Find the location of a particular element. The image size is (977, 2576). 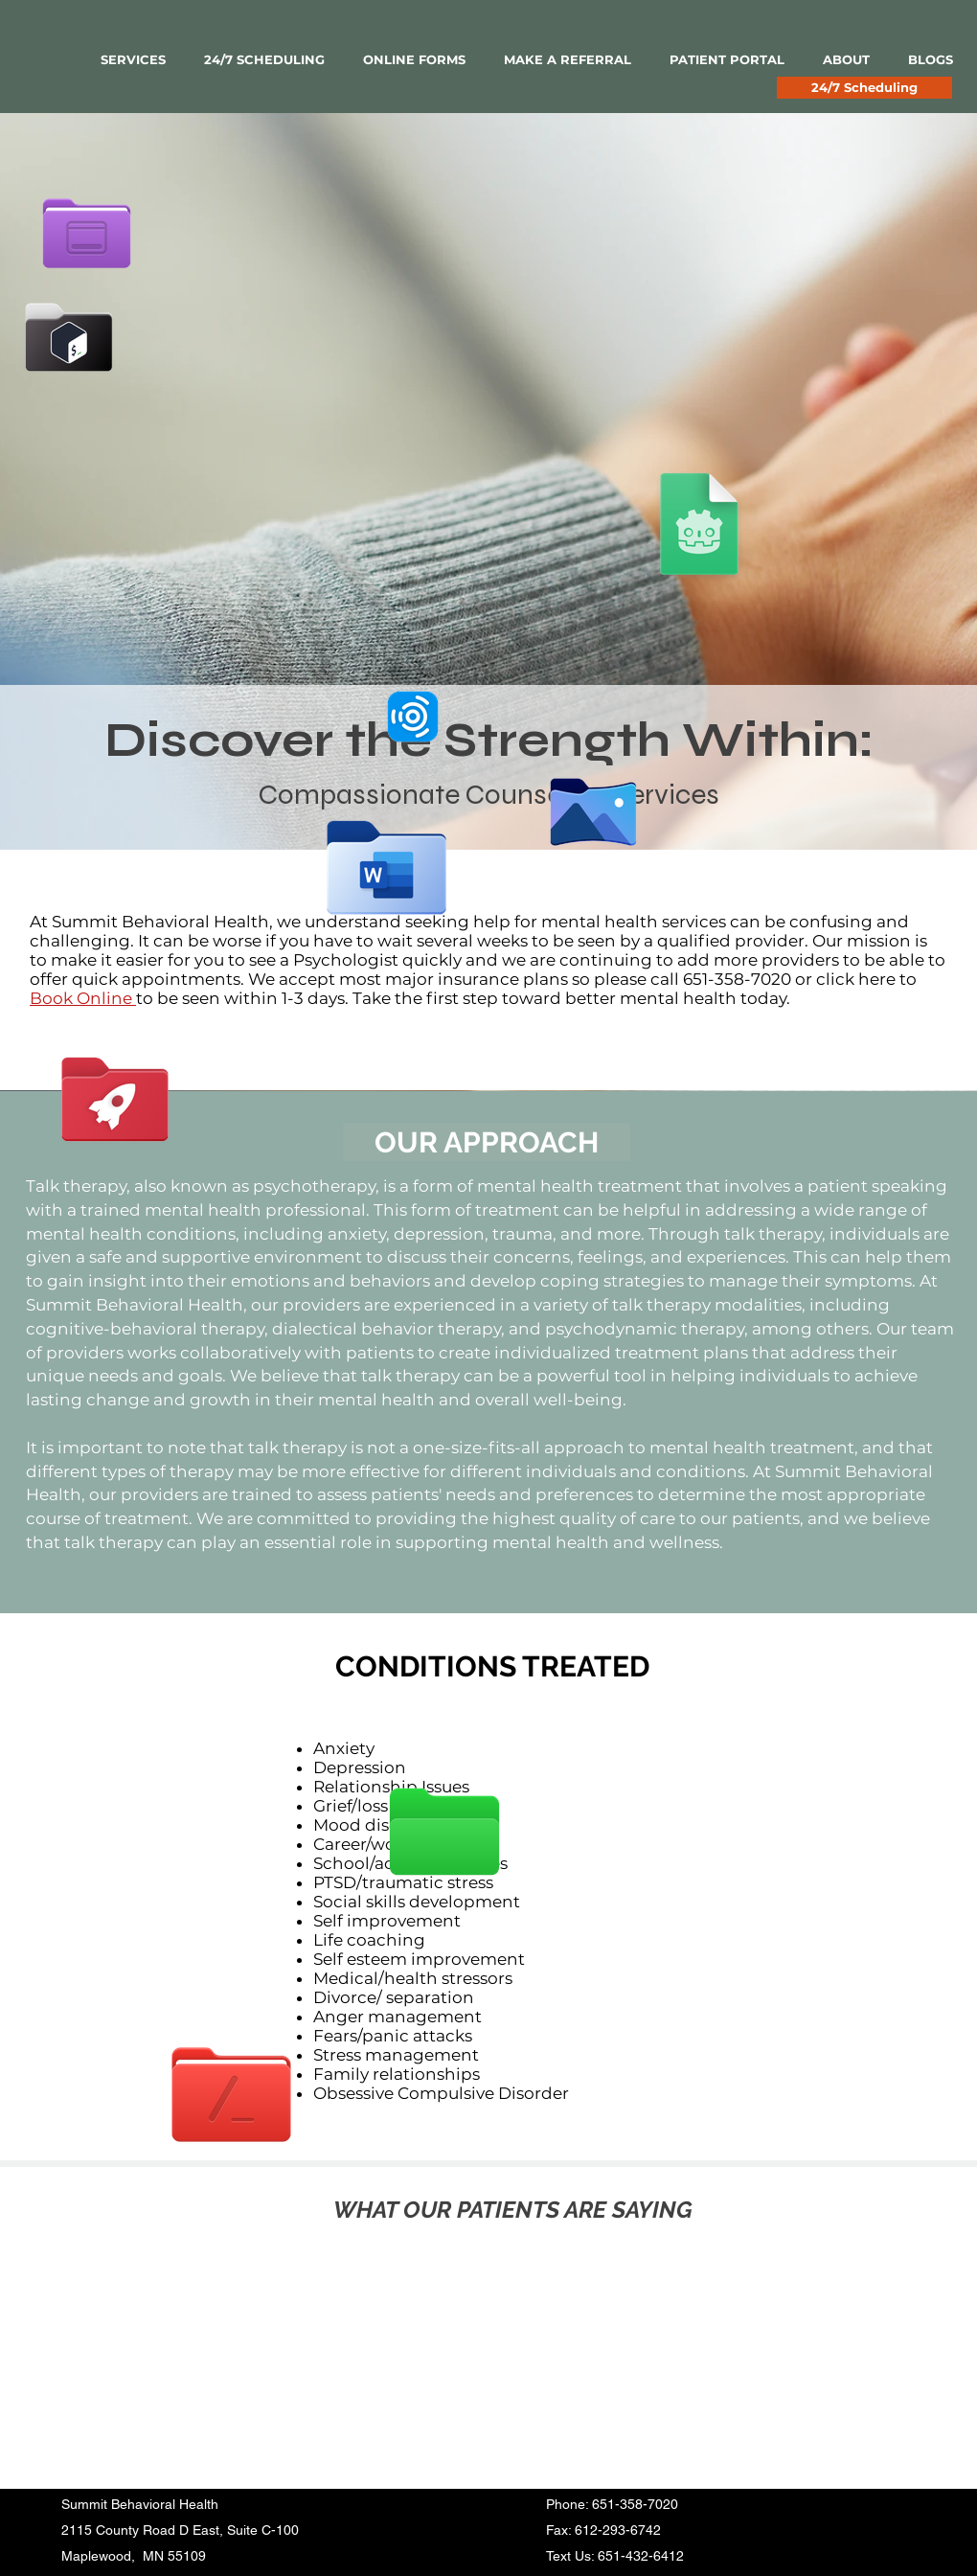

open folder containing files is located at coordinates (444, 1832).